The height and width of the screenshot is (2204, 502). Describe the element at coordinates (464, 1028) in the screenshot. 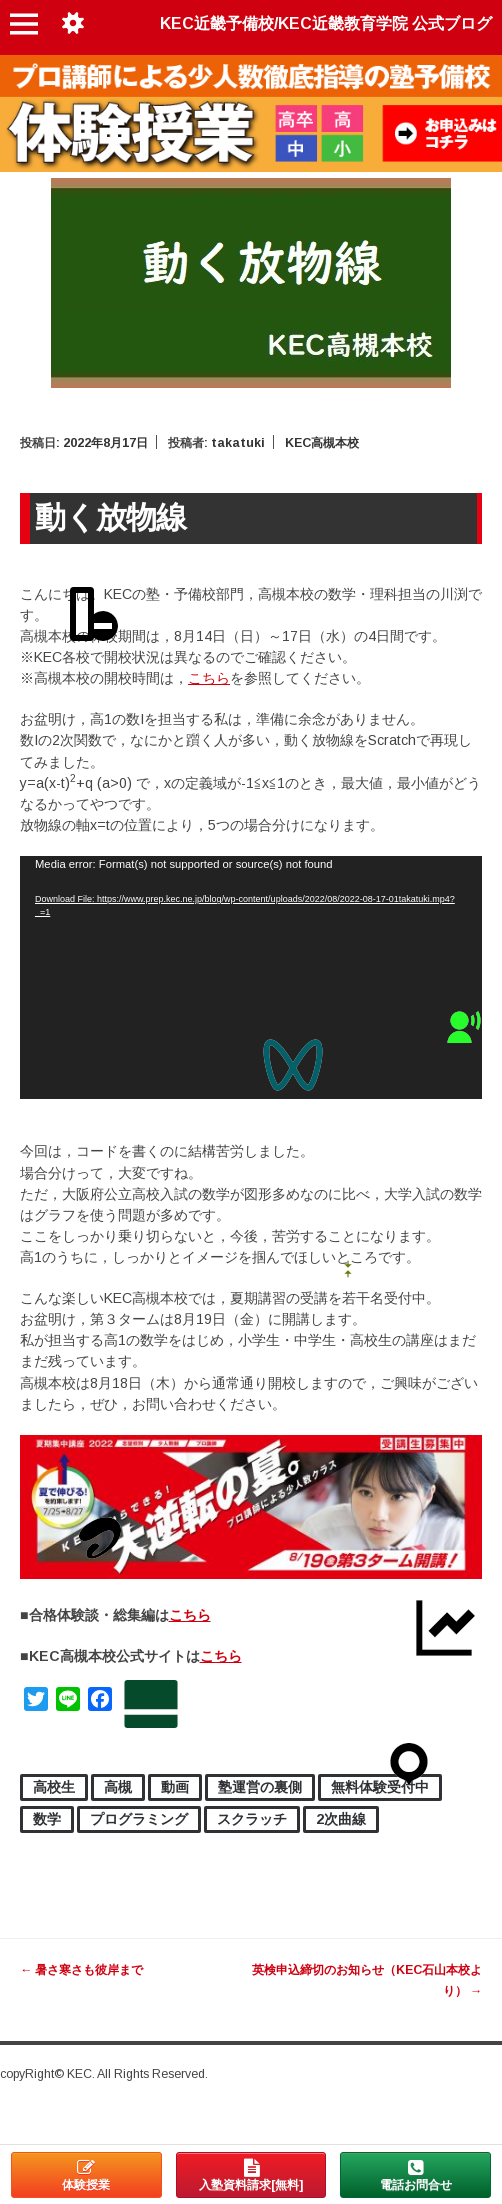

I see `access voice or speech settings` at that location.